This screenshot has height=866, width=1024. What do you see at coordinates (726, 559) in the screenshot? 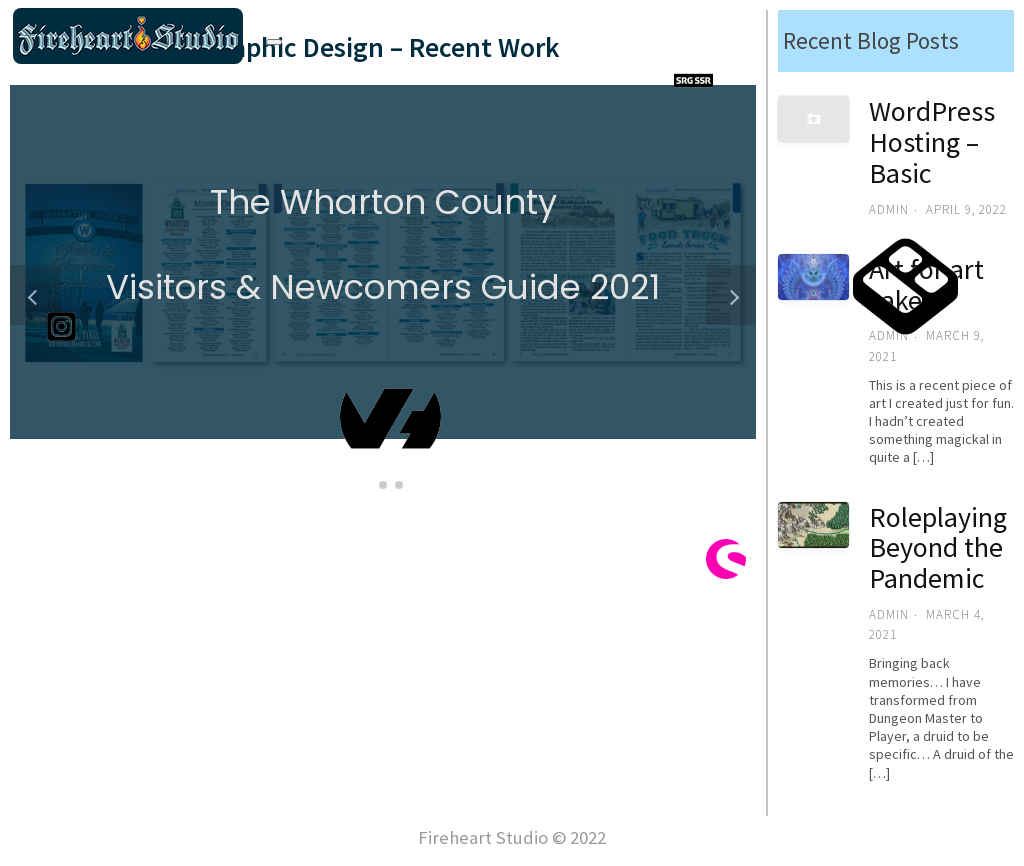
I see `Shopware e-commerce platform logo` at bounding box center [726, 559].